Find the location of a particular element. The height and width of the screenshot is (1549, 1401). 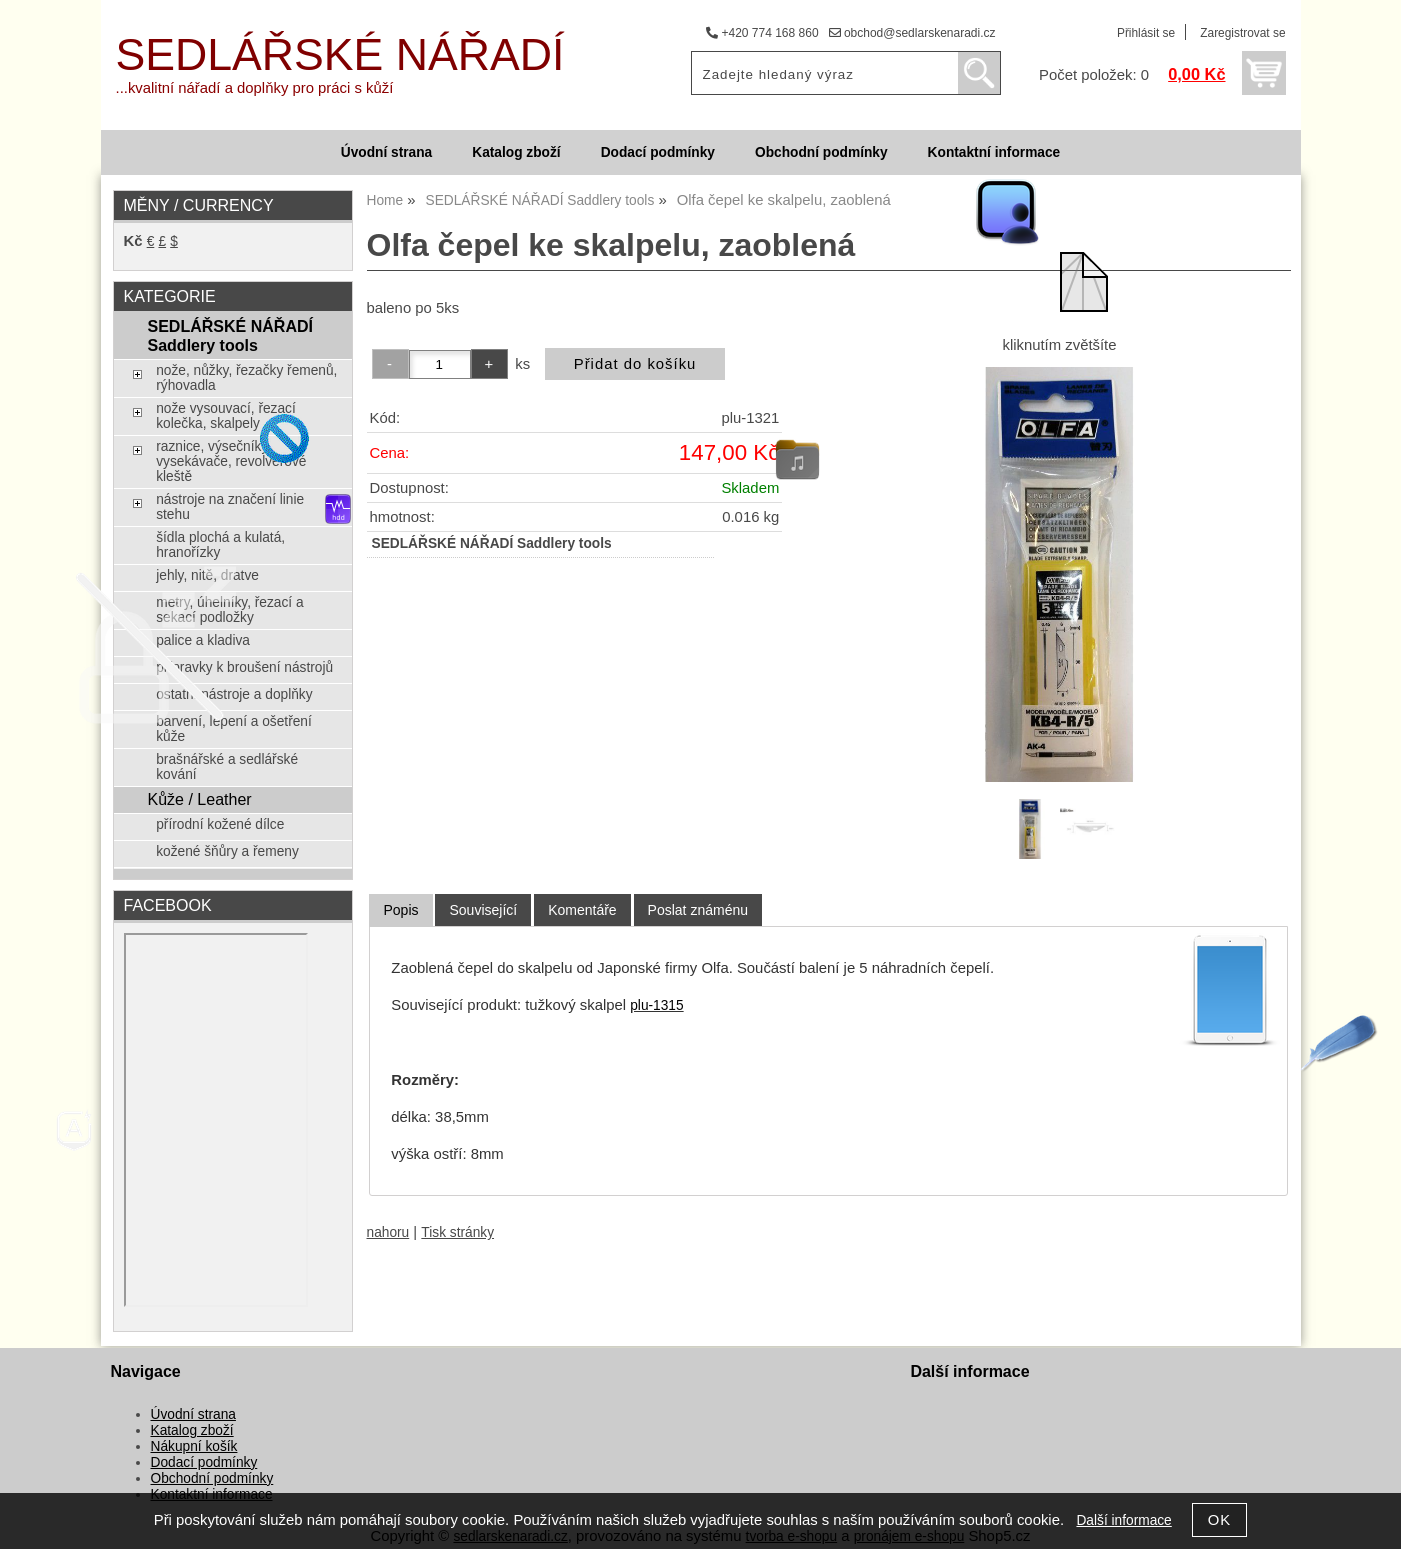

indicates access denied or permission blocked is located at coordinates (284, 438).